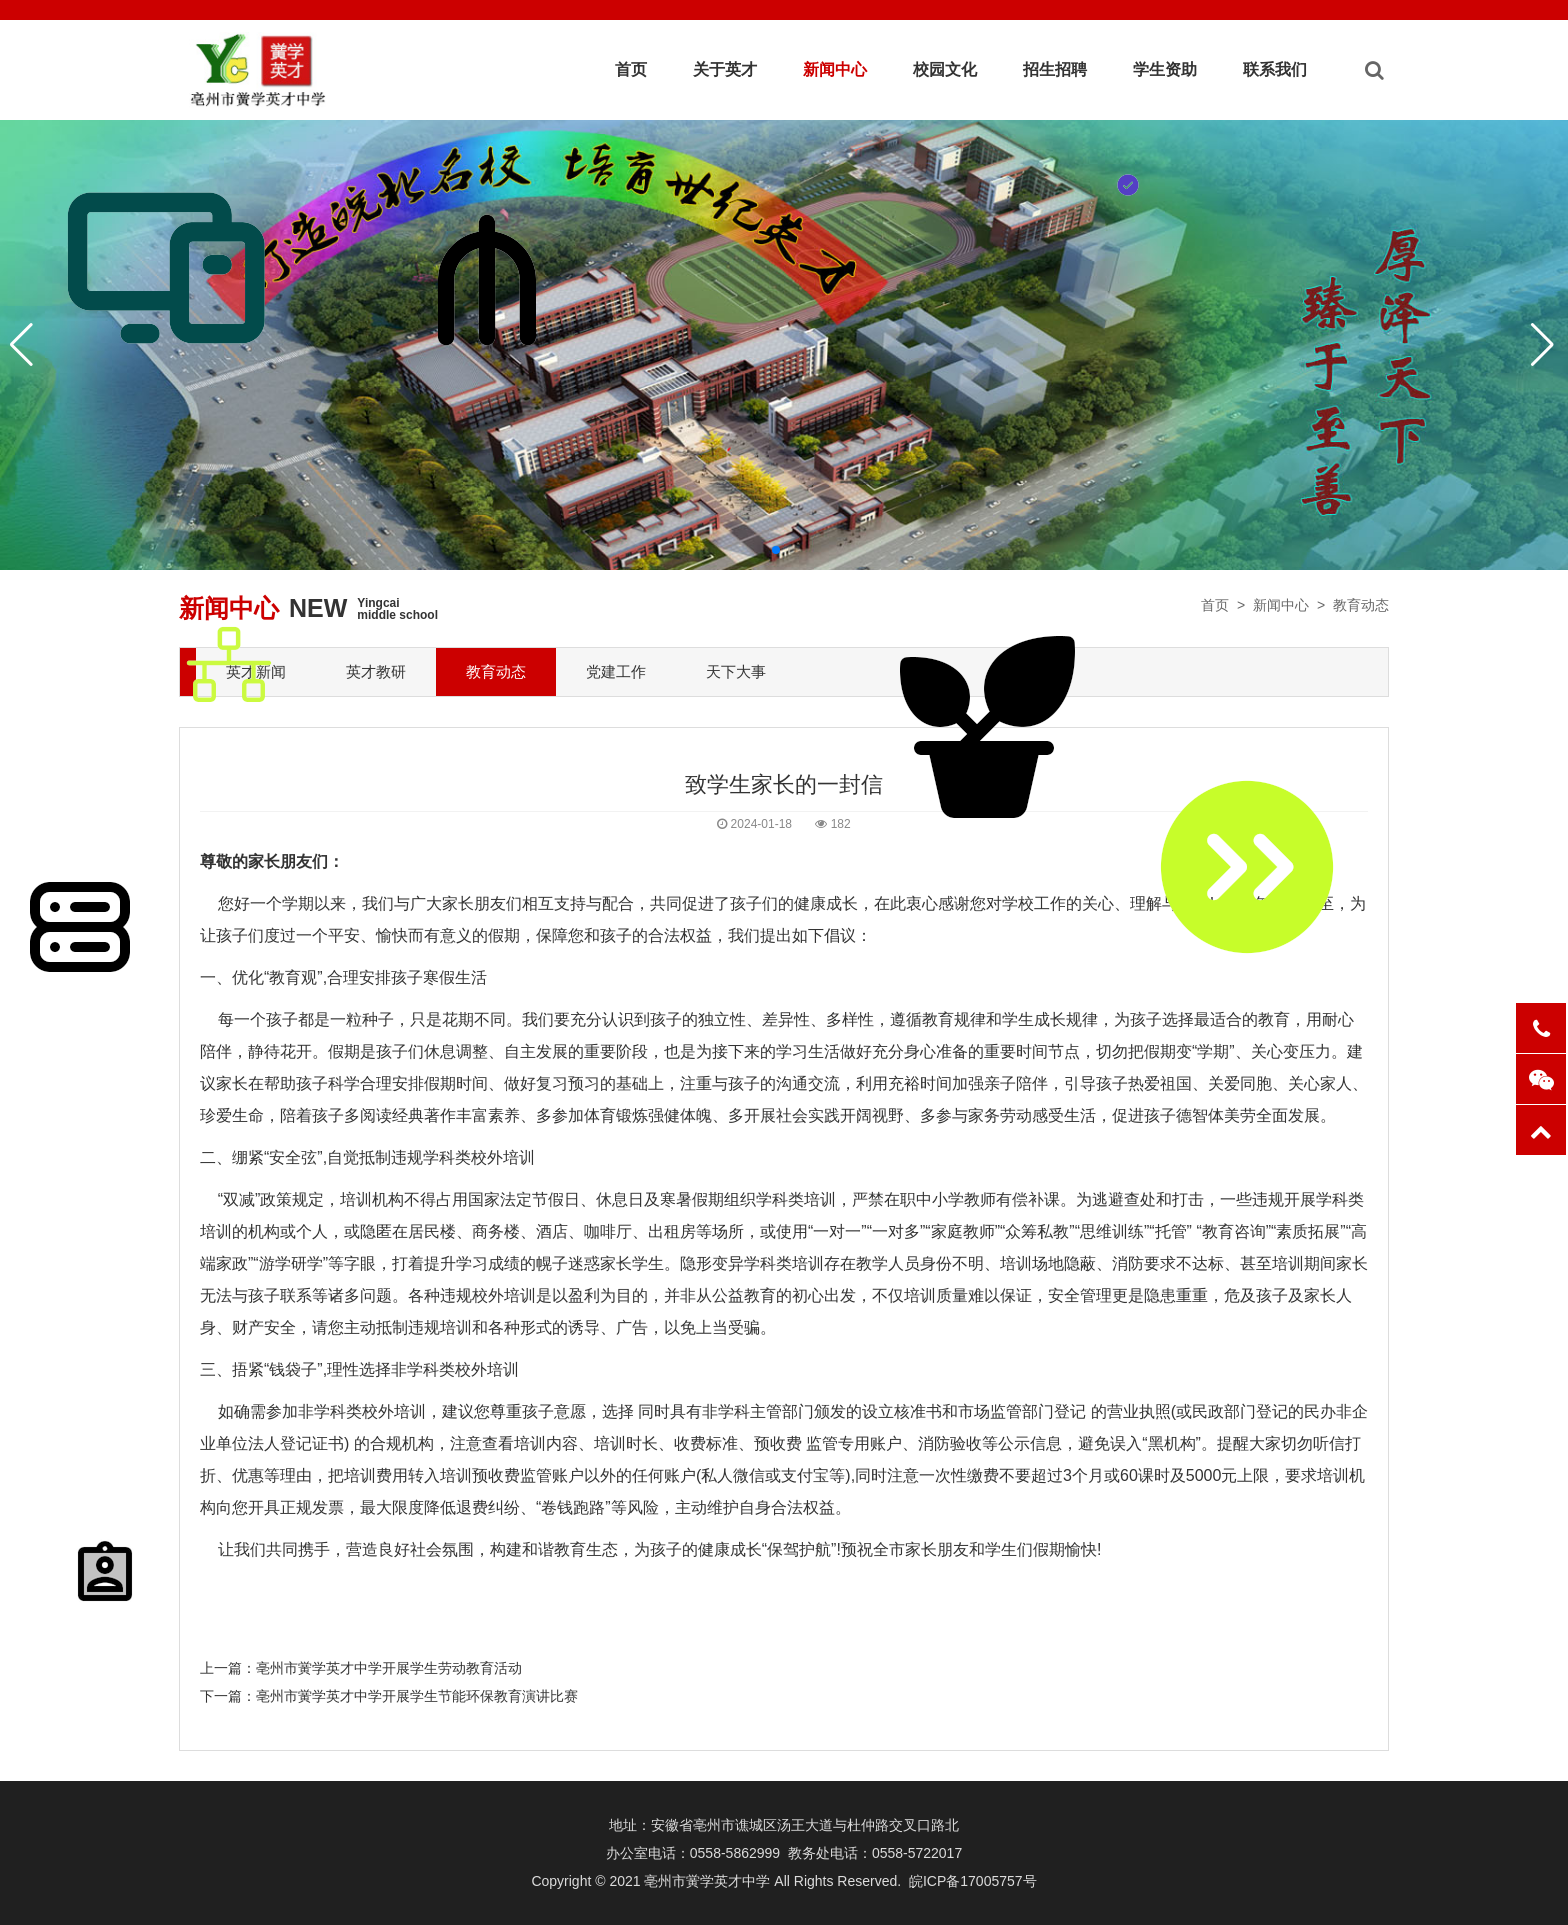  Describe the element at coordinates (229, 666) in the screenshot. I see `view network connections` at that location.